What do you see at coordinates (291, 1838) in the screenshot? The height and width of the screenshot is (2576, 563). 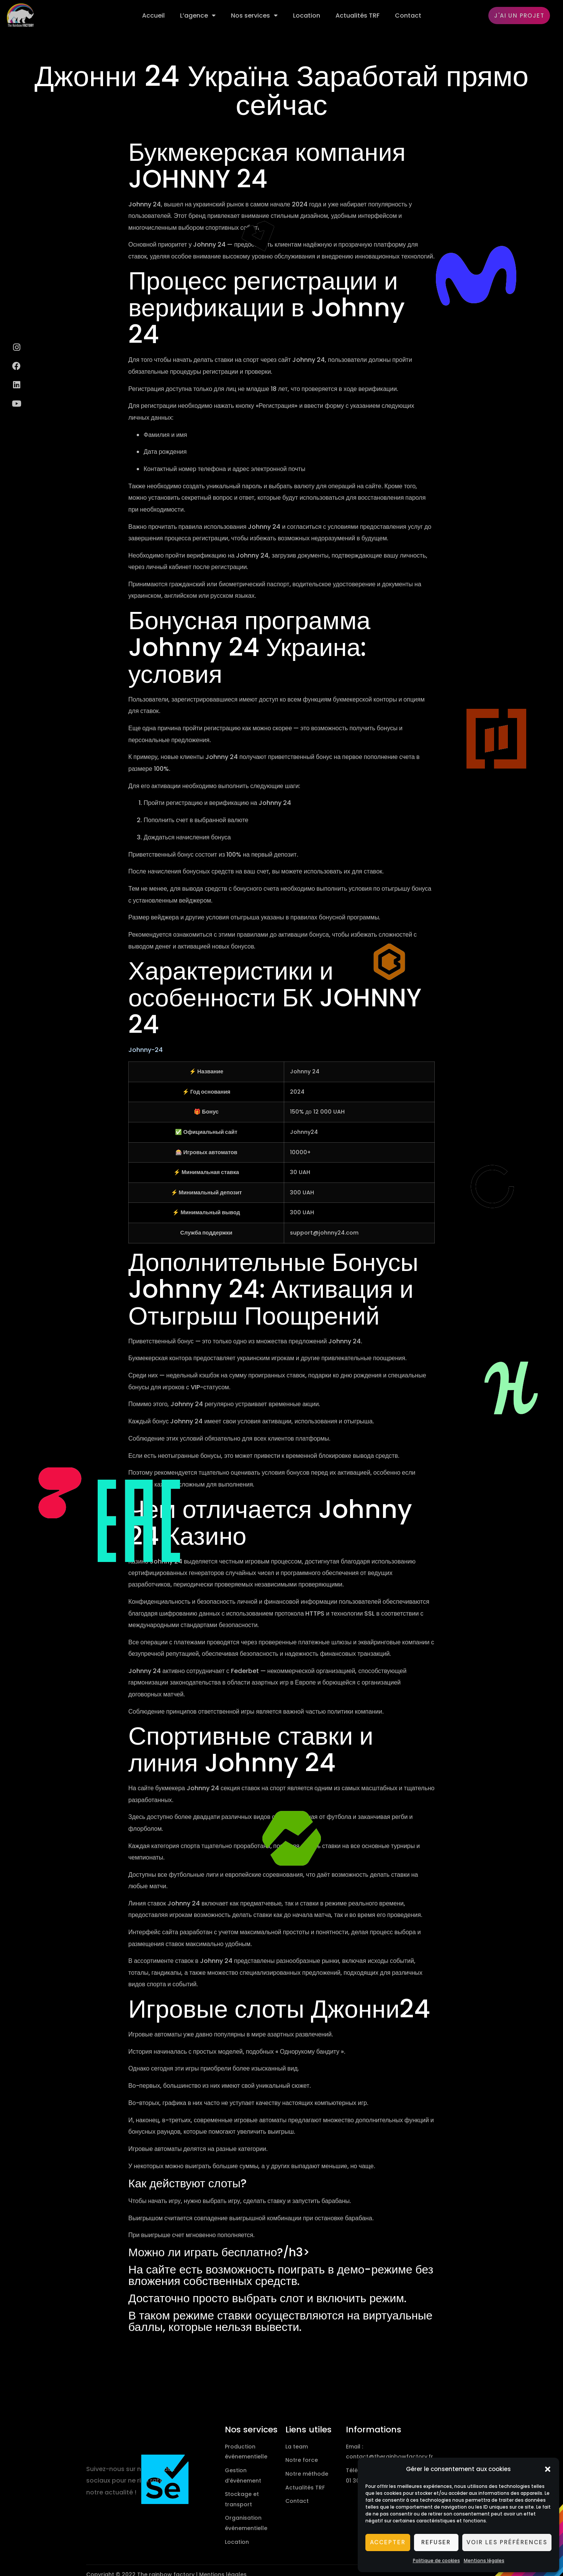 I see `open Baremetrics dashboard` at bounding box center [291, 1838].